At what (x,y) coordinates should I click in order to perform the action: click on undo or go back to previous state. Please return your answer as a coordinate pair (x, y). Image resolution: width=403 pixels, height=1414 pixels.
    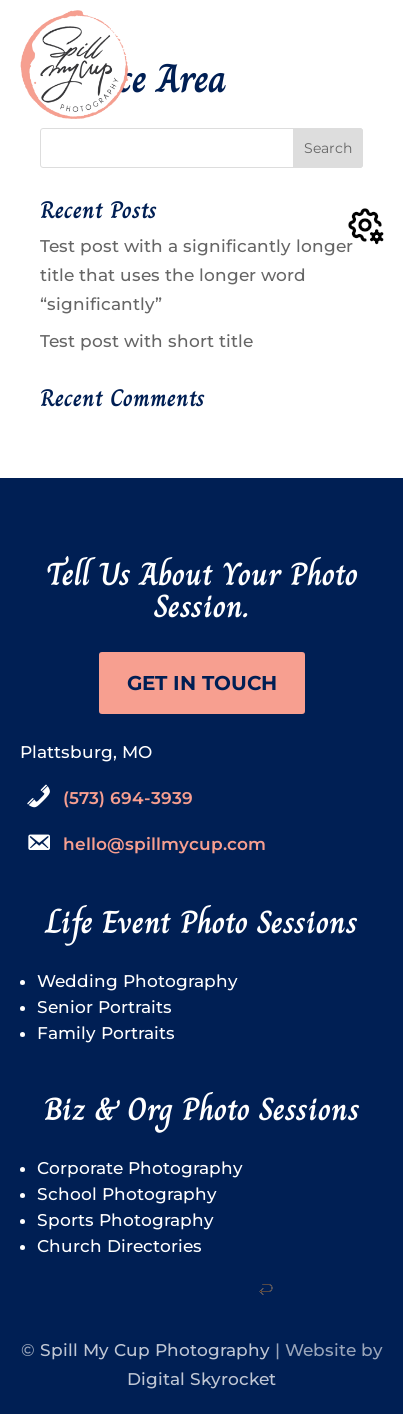
    Looking at the image, I should click on (266, 1289).